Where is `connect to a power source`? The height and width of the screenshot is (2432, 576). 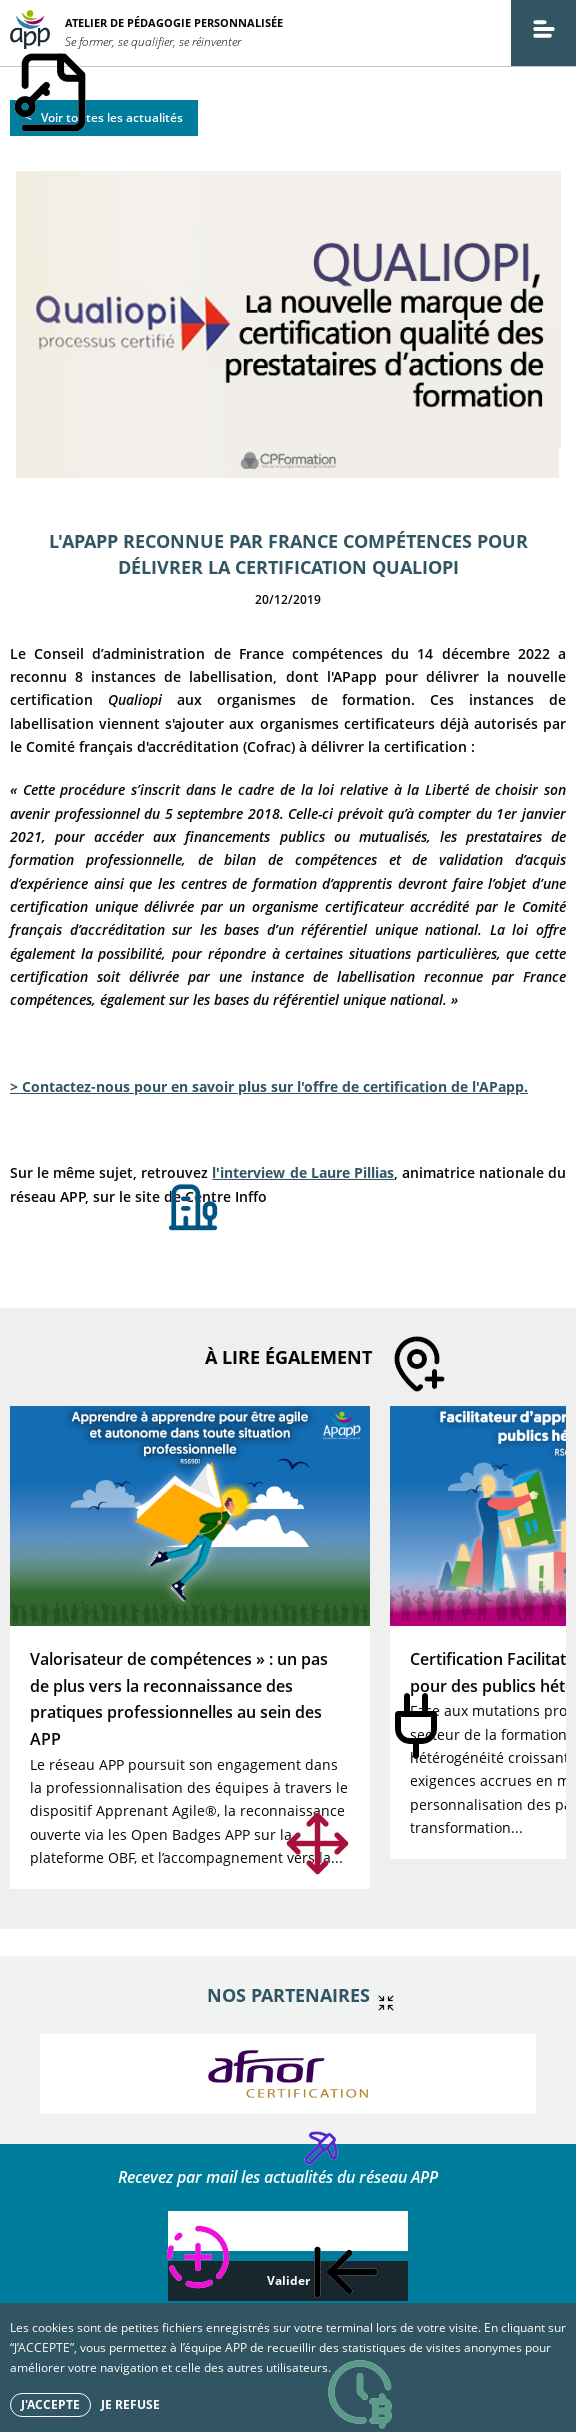
connect to a power source is located at coordinates (416, 1726).